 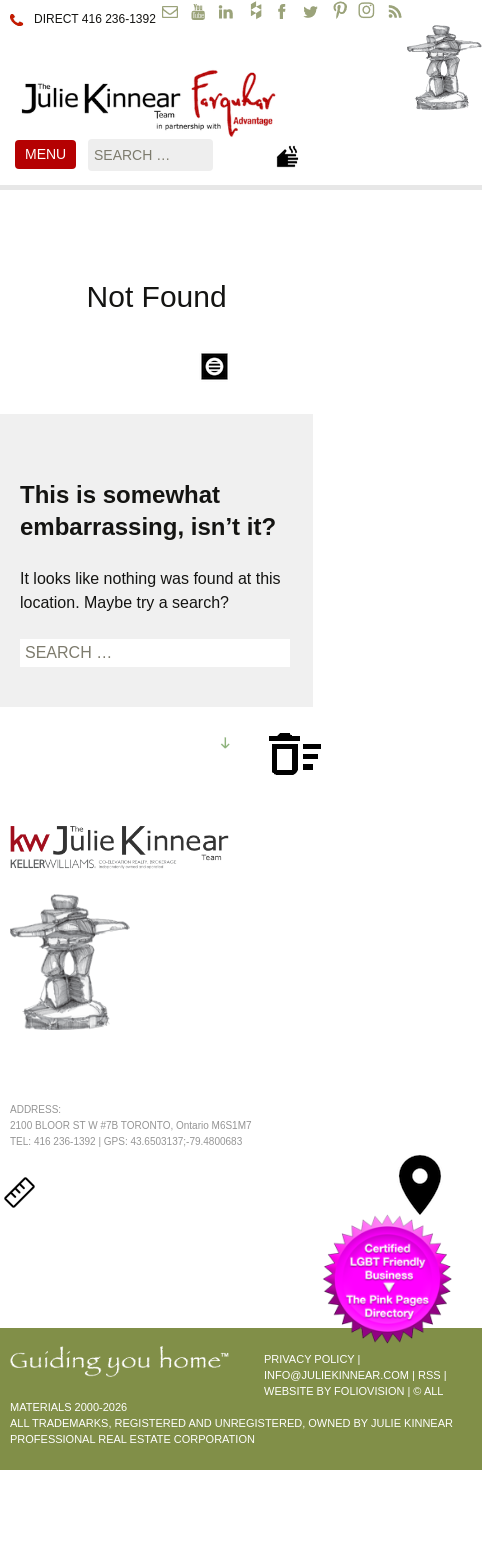 What do you see at coordinates (295, 754) in the screenshot?
I see `delete all selected items` at bounding box center [295, 754].